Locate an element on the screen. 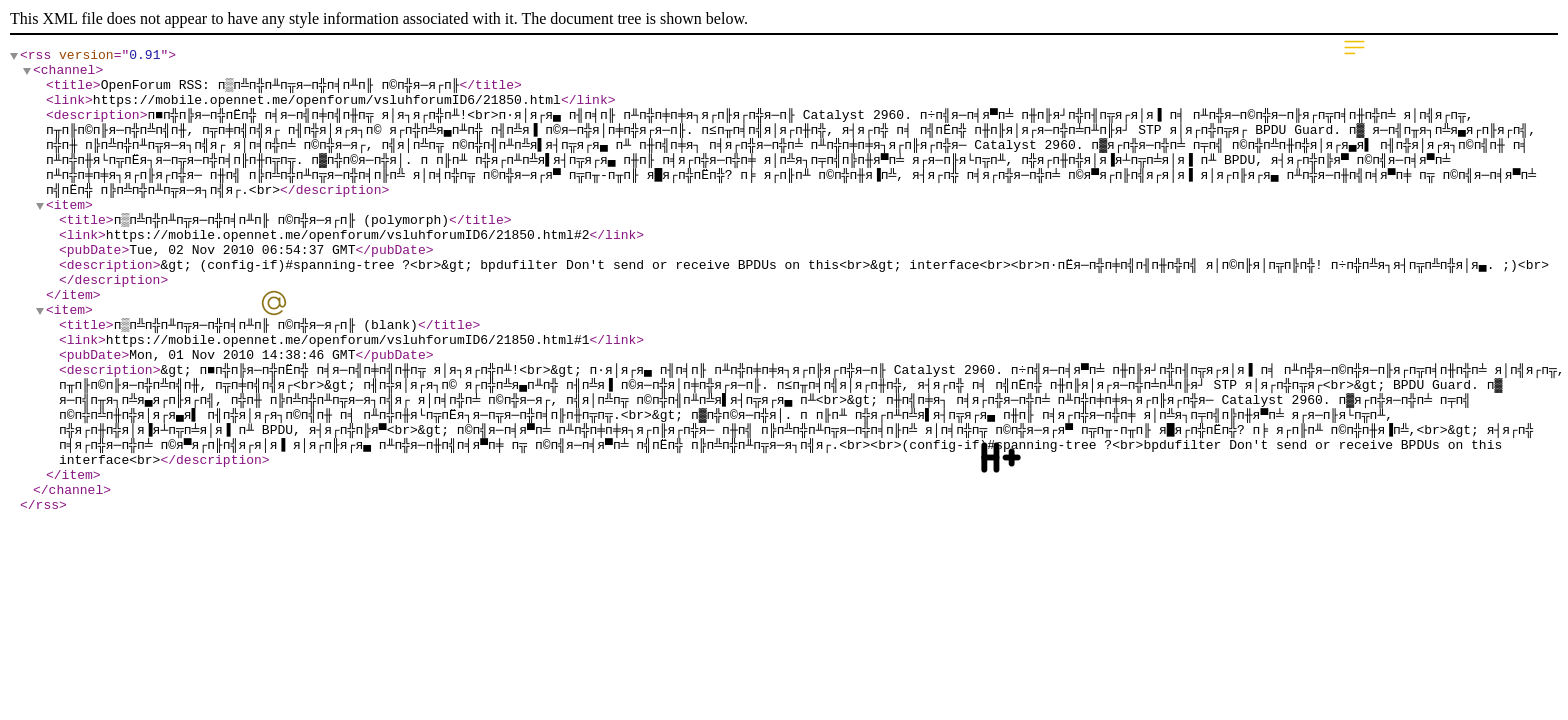 This screenshot has height=720, width=1568. mention a user or tag someone is located at coordinates (274, 303).